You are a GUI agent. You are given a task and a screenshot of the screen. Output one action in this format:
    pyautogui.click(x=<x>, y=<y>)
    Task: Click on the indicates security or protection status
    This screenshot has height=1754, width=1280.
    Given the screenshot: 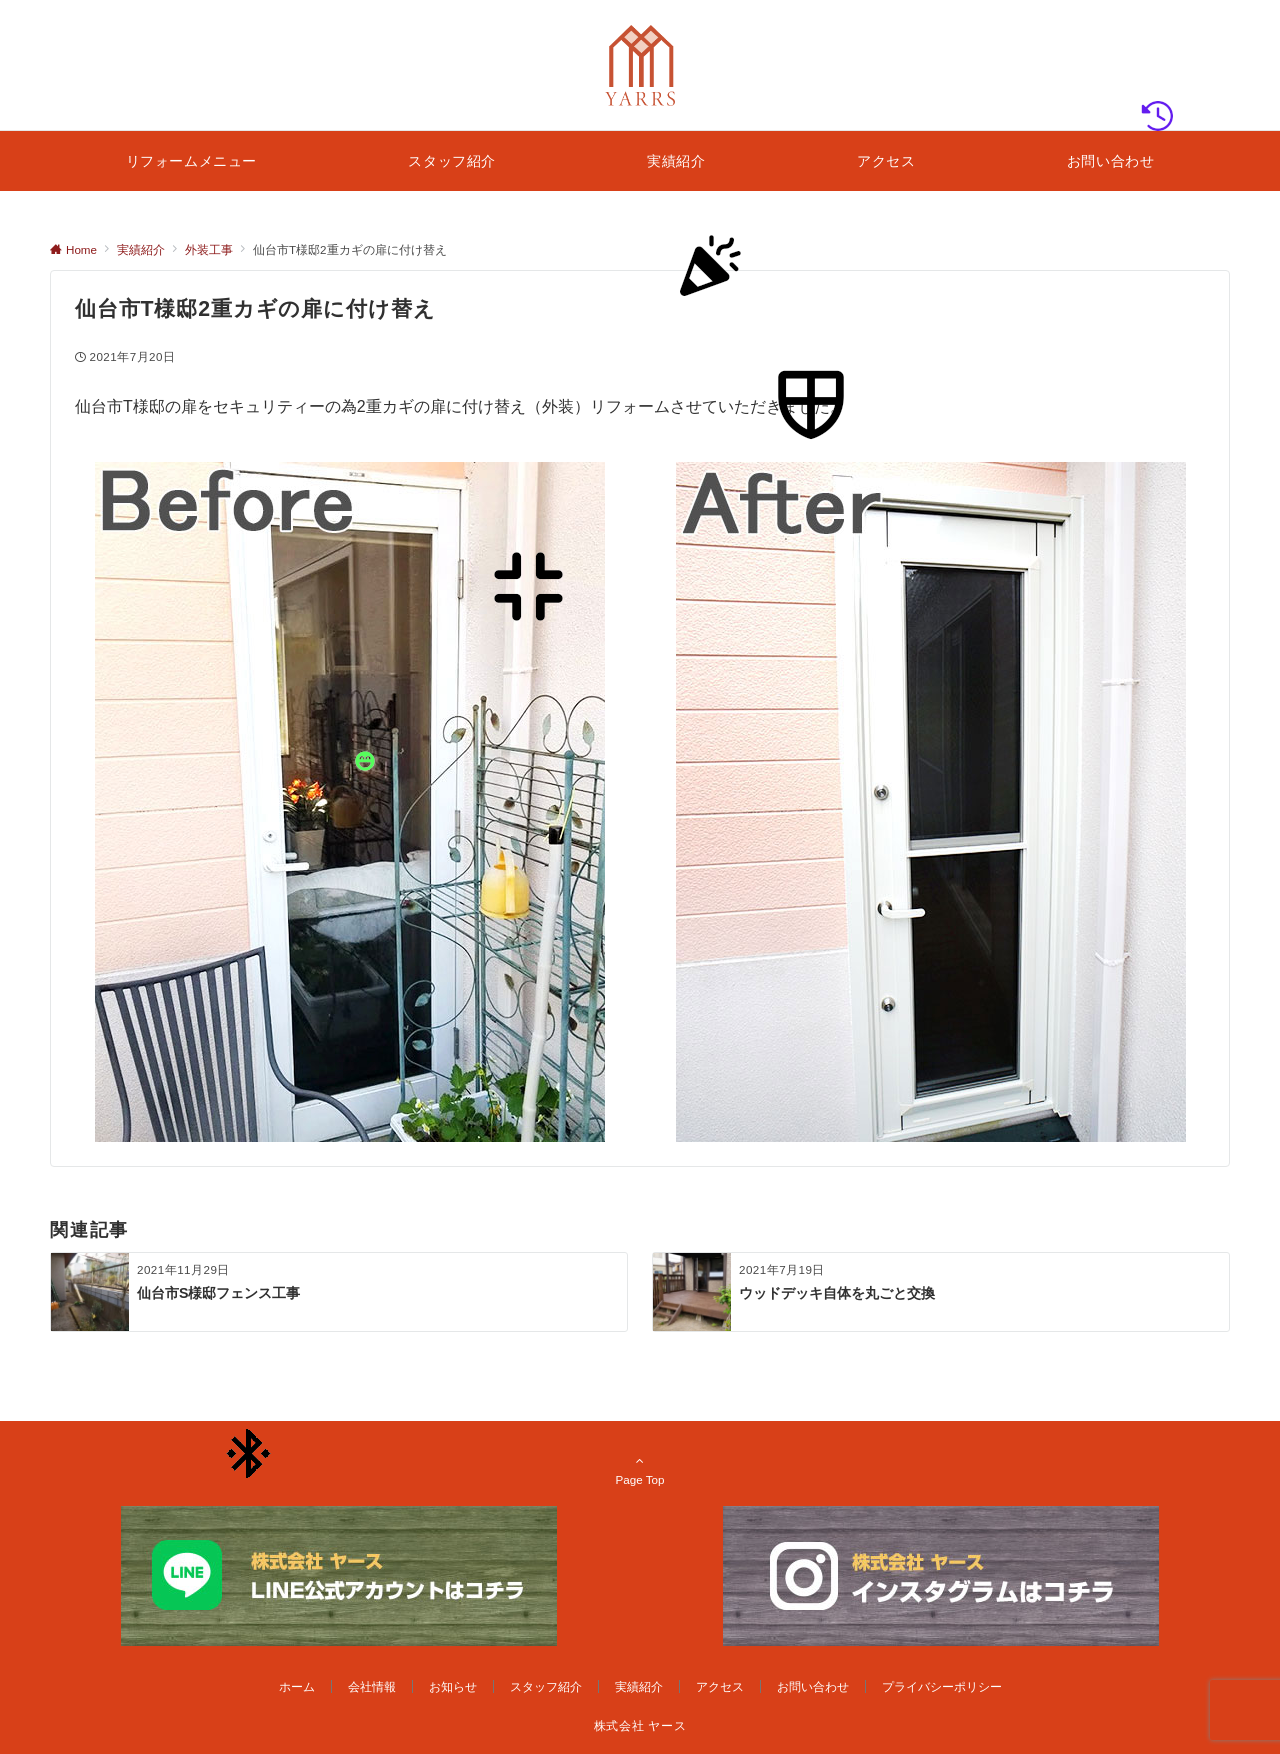 What is the action you would take?
    pyautogui.click(x=811, y=401)
    